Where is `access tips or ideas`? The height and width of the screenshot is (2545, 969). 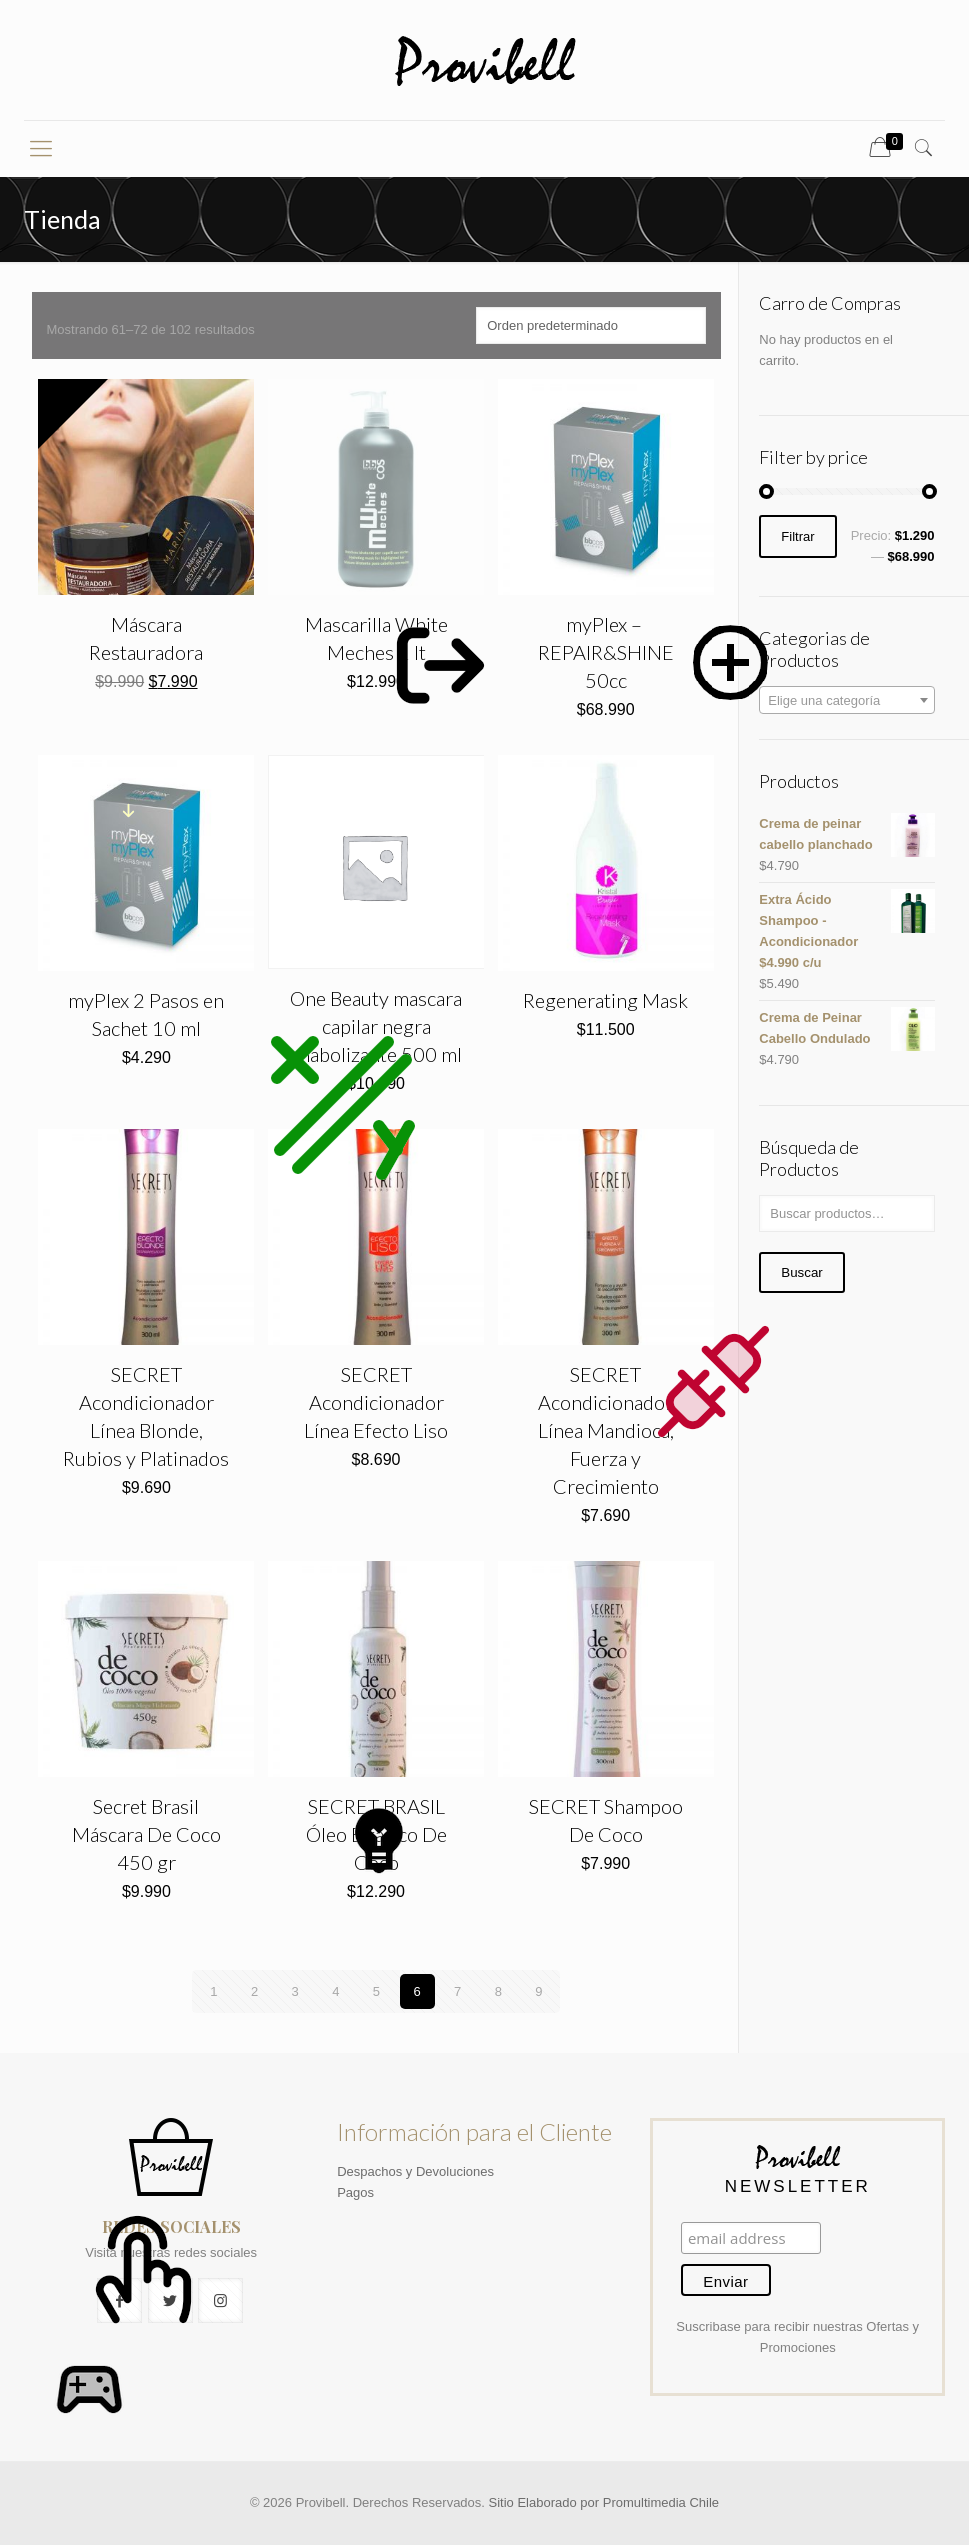 access tips or ideas is located at coordinates (379, 1839).